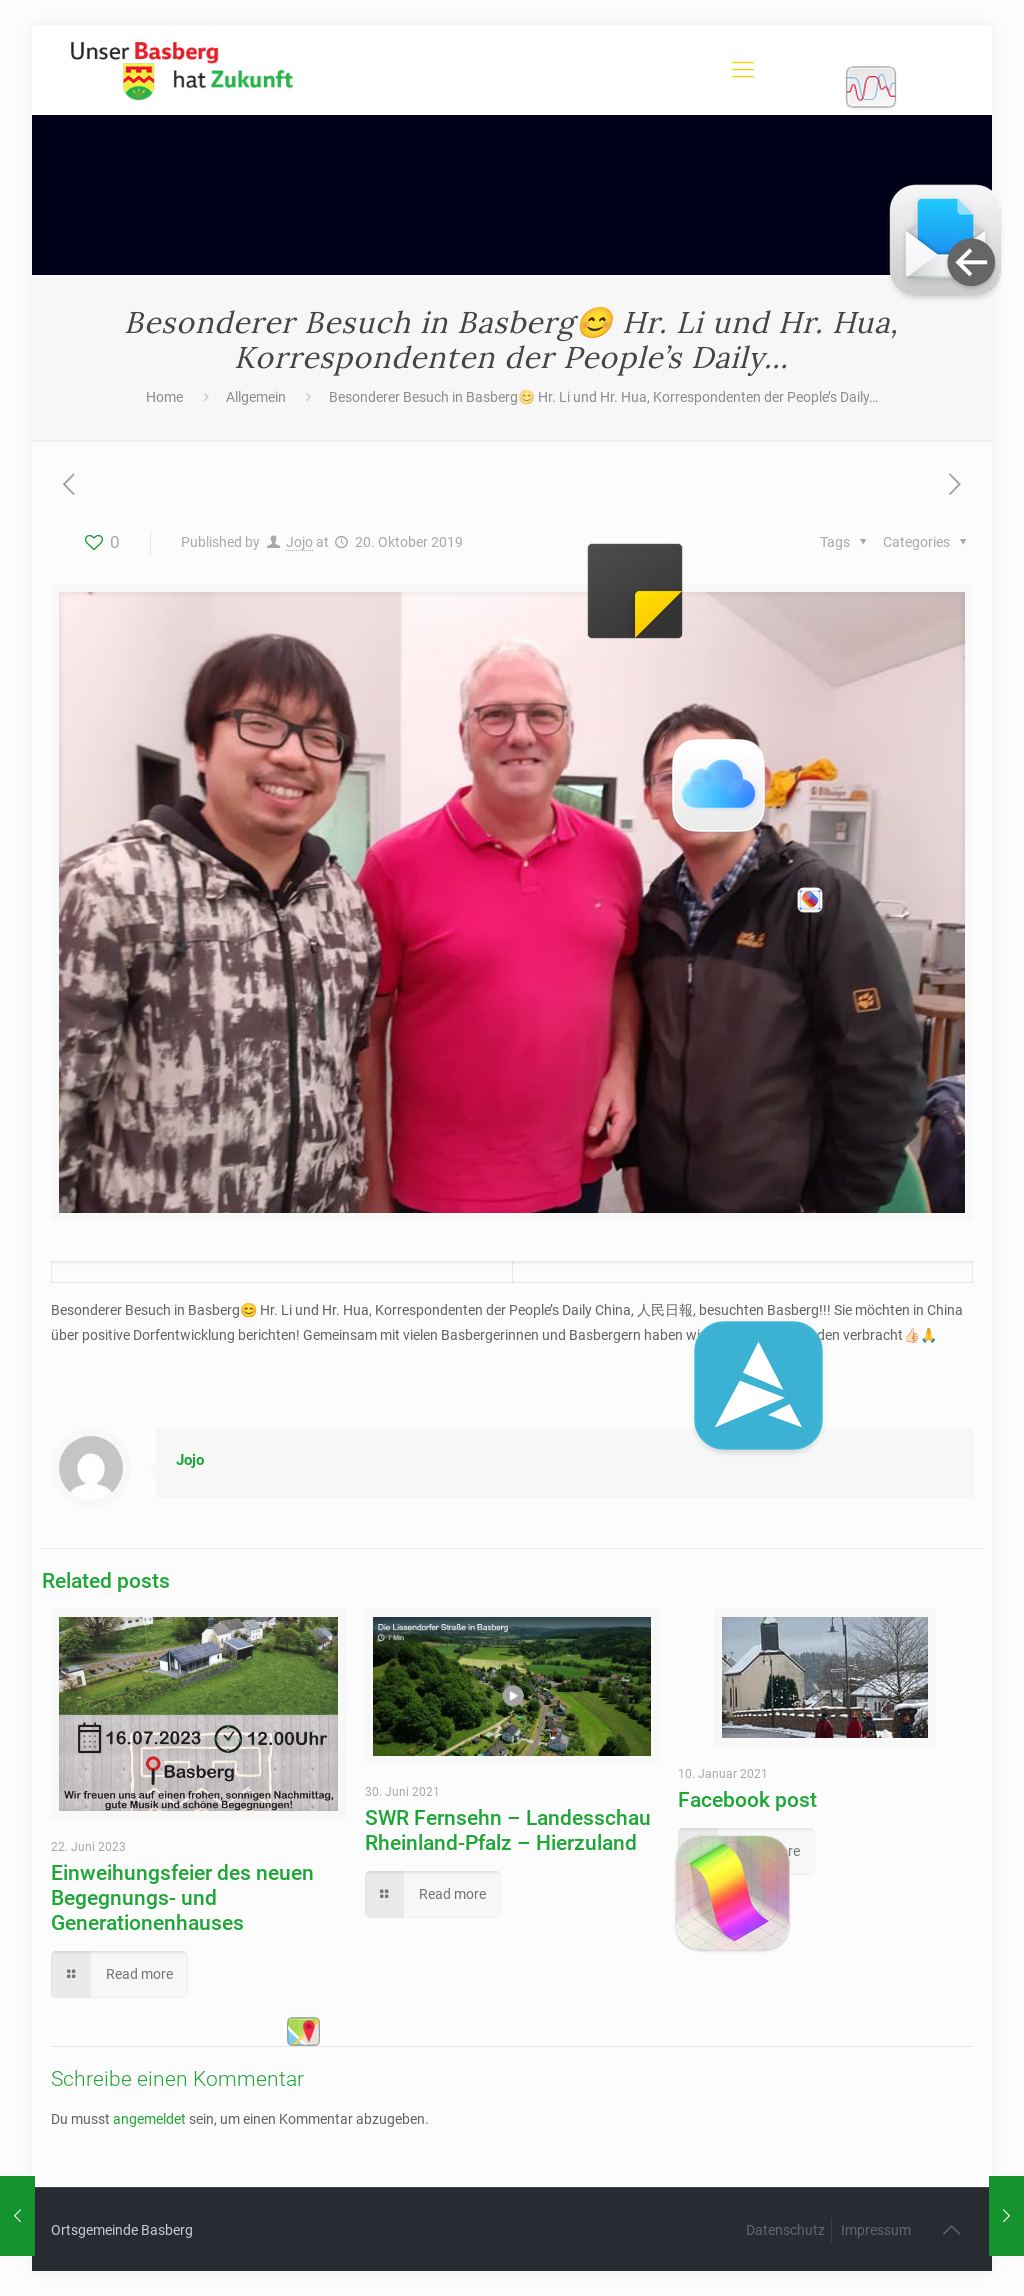 This screenshot has width=1024, height=2296. What do you see at coordinates (758, 1385) in the screenshot?
I see `launch the artix linux application` at bounding box center [758, 1385].